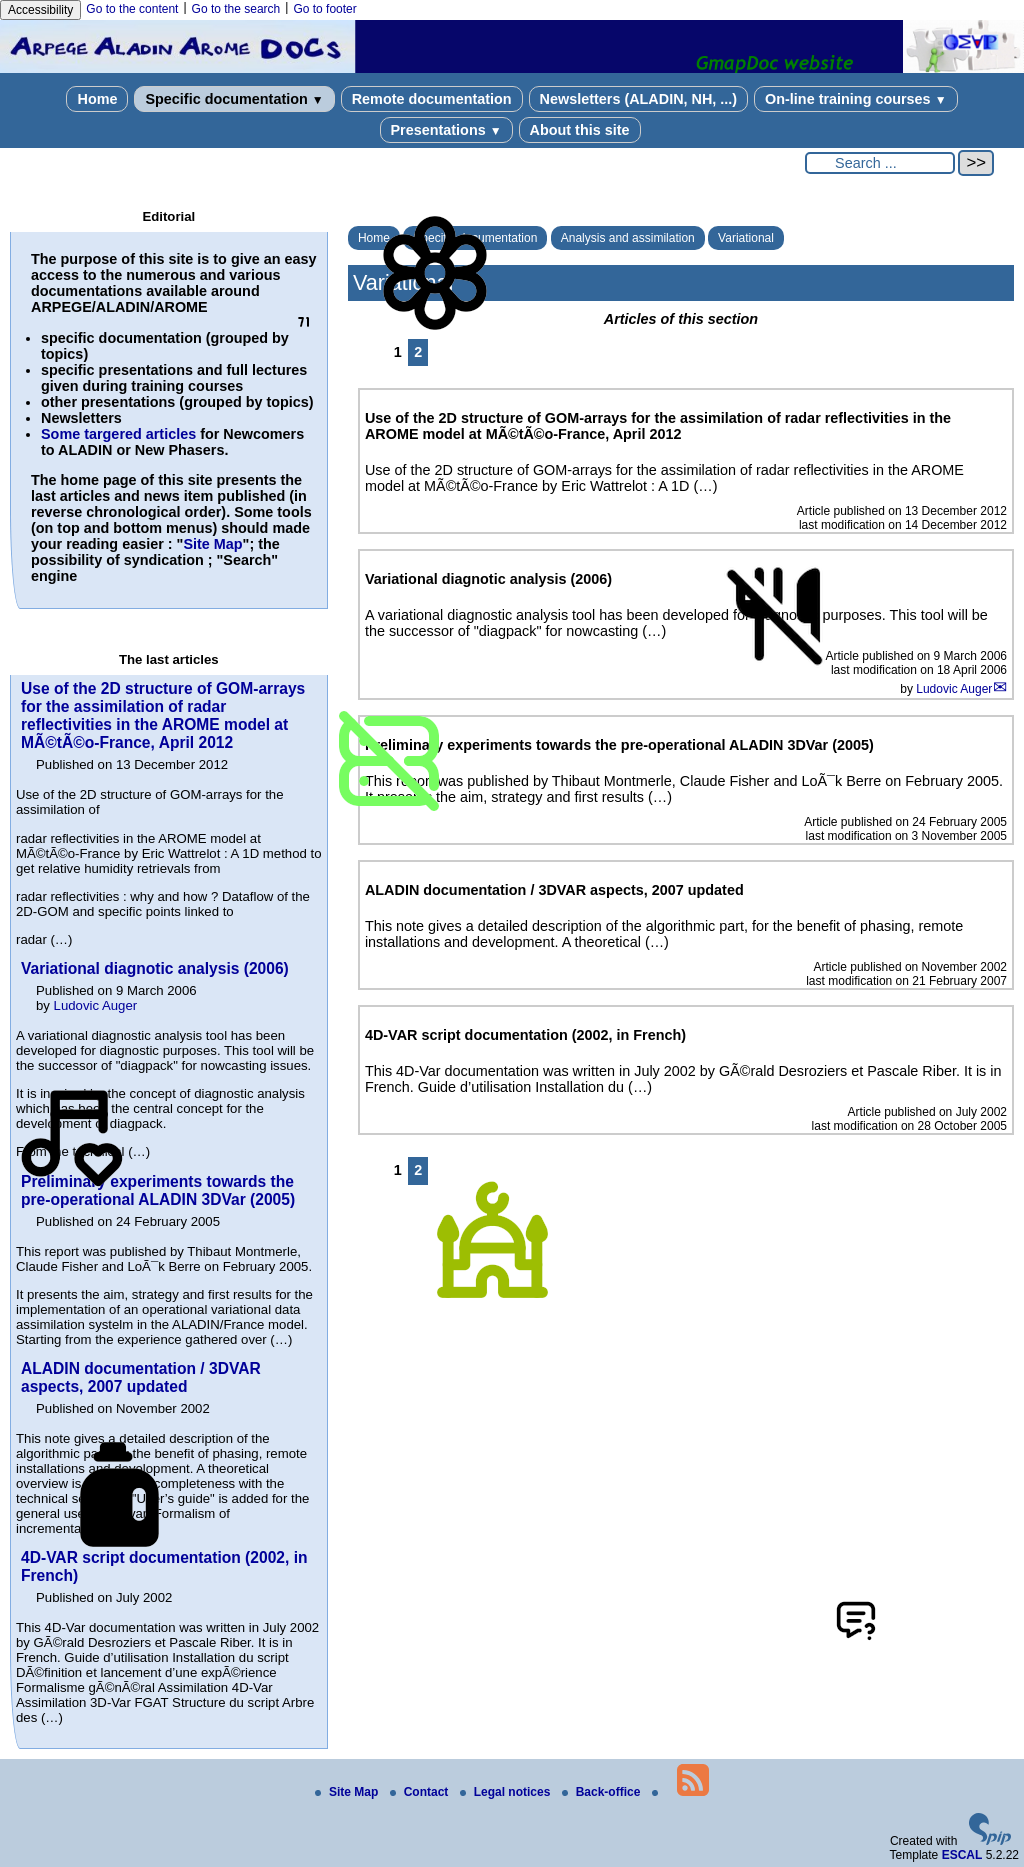 The image size is (1024, 1867). I want to click on access help or FAQ chat, so click(856, 1619).